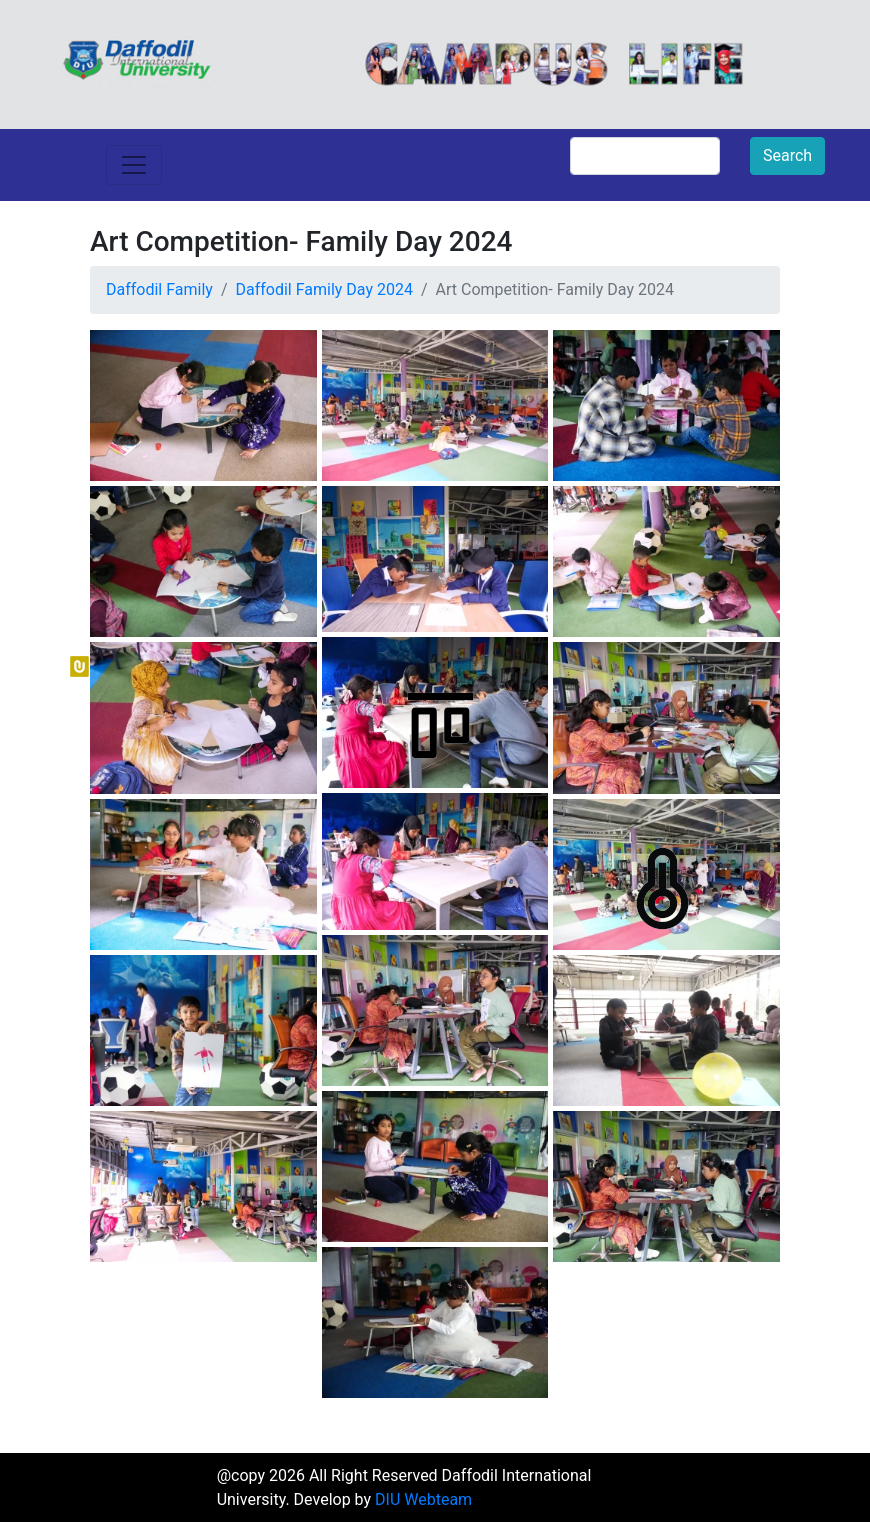 The width and height of the screenshot is (870, 1522). Describe the element at coordinates (79, 666) in the screenshot. I see `attach a file to your message` at that location.